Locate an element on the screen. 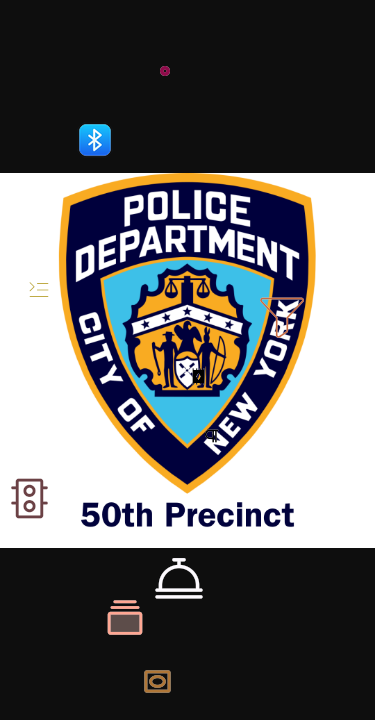 The image size is (375, 720). insert paragraph break in text editor is located at coordinates (212, 436).